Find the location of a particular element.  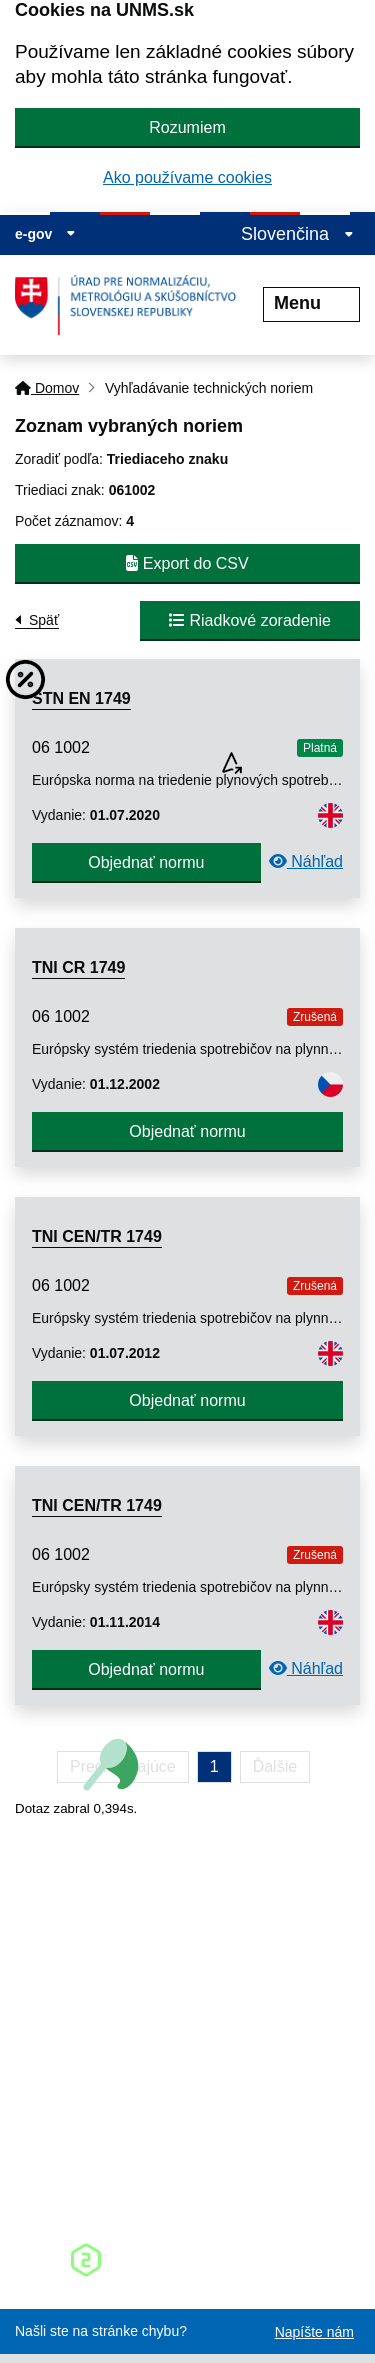

view available discounts or promotions is located at coordinates (25, 679).